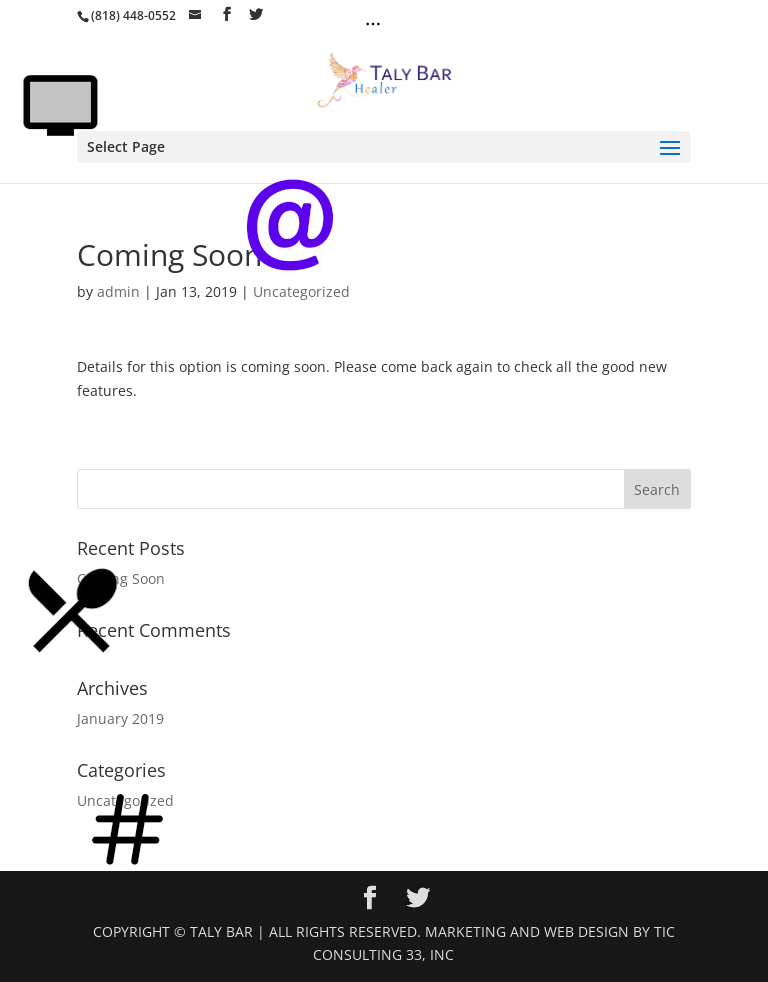  I want to click on open more options menu, so click(373, 24).